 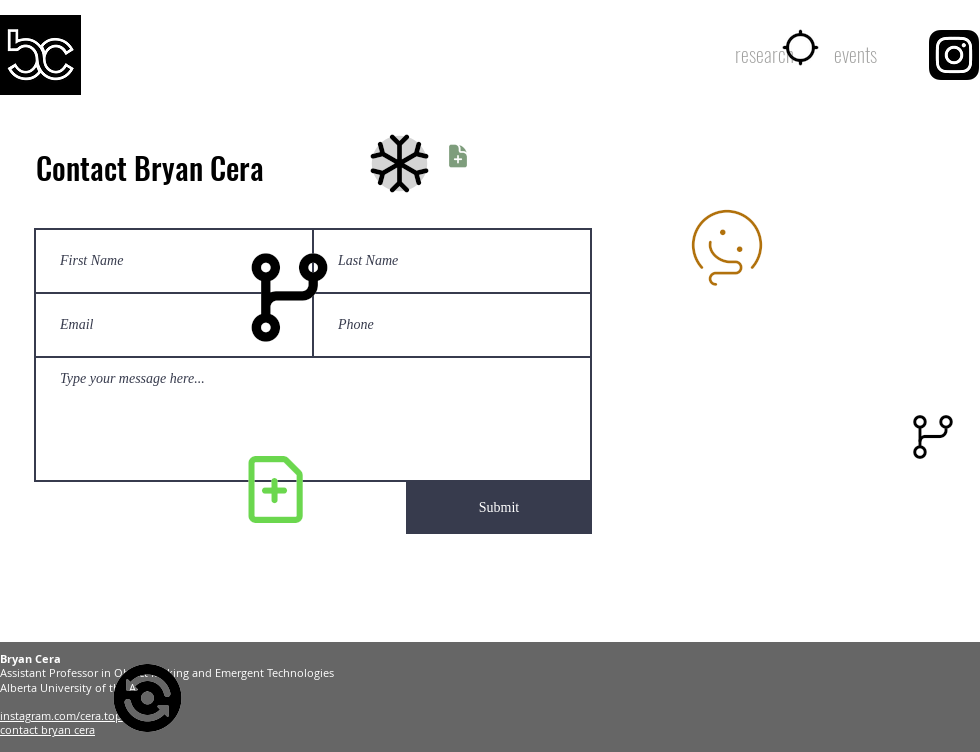 What do you see at coordinates (458, 156) in the screenshot?
I see `create a new document` at bounding box center [458, 156].